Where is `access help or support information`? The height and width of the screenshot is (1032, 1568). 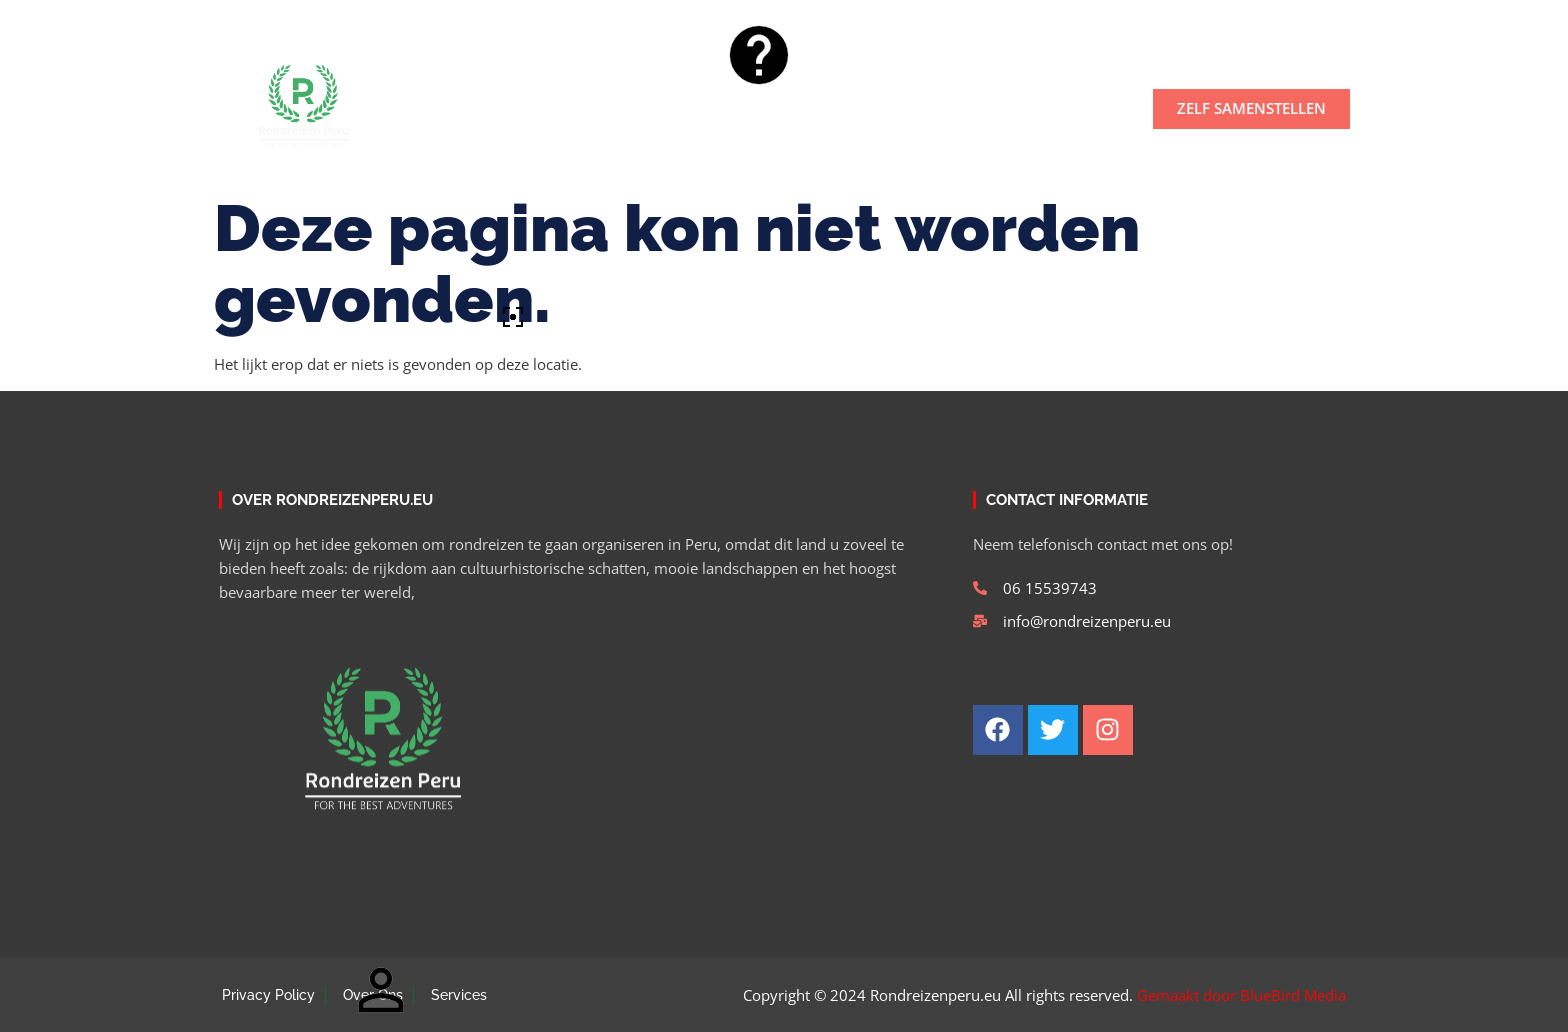
access help or support information is located at coordinates (759, 55).